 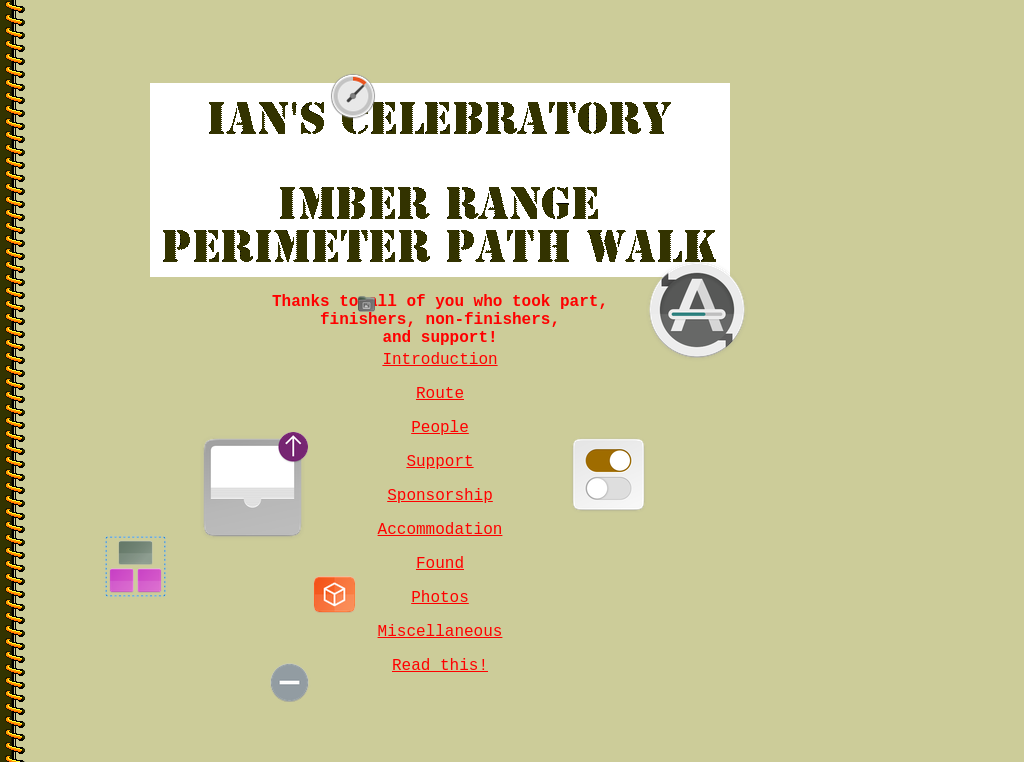 What do you see at coordinates (608, 474) in the screenshot?
I see `open system tweaks or settings customization` at bounding box center [608, 474].